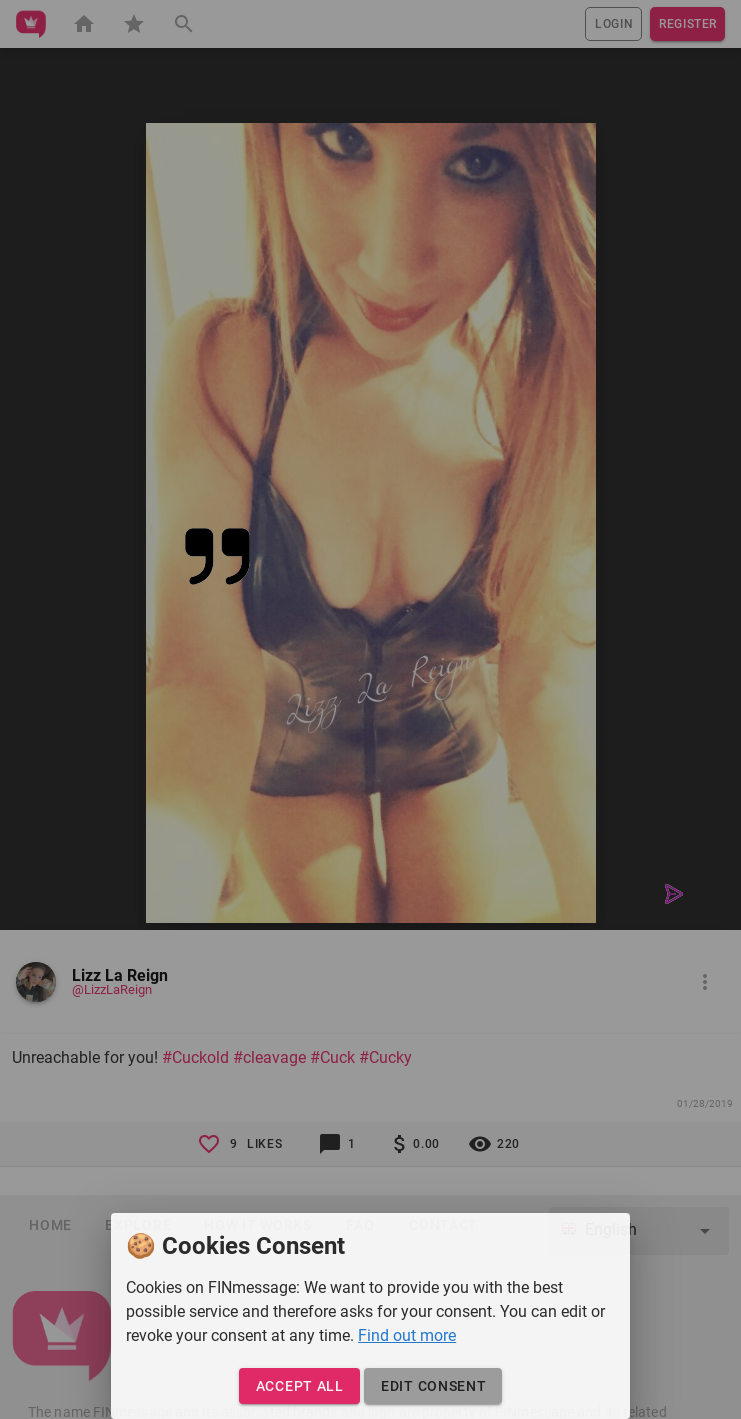 Image resolution: width=741 pixels, height=1419 pixels. What do you see at coordinates (673, 894) in the screenshot?
I see `send a message` at bounding box center [673, 894].